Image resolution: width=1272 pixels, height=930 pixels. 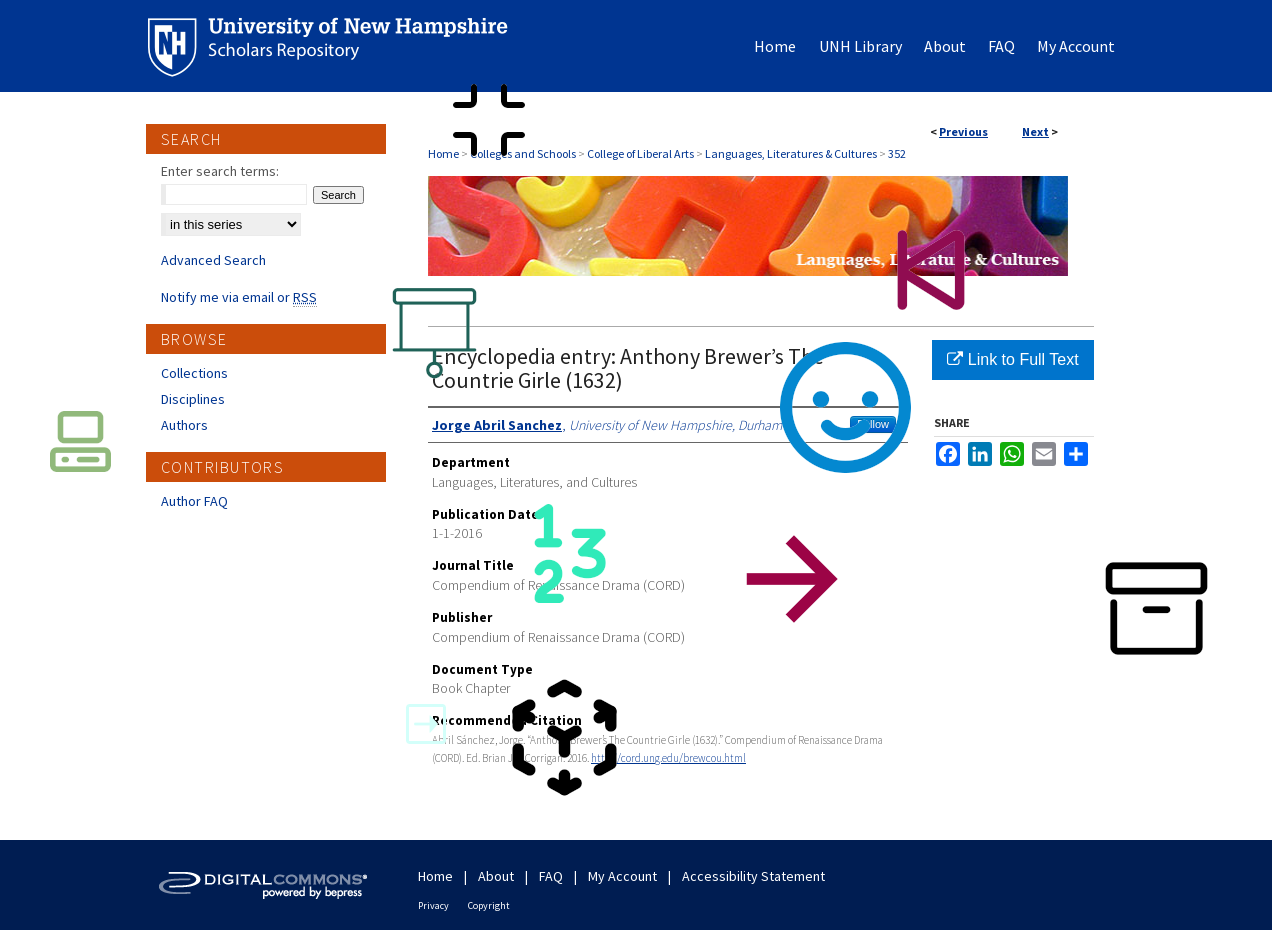 What do you see at coordinates (80, 441) in the screenshot?
I see `launch a github codespace` at bounding box center [80, 441].